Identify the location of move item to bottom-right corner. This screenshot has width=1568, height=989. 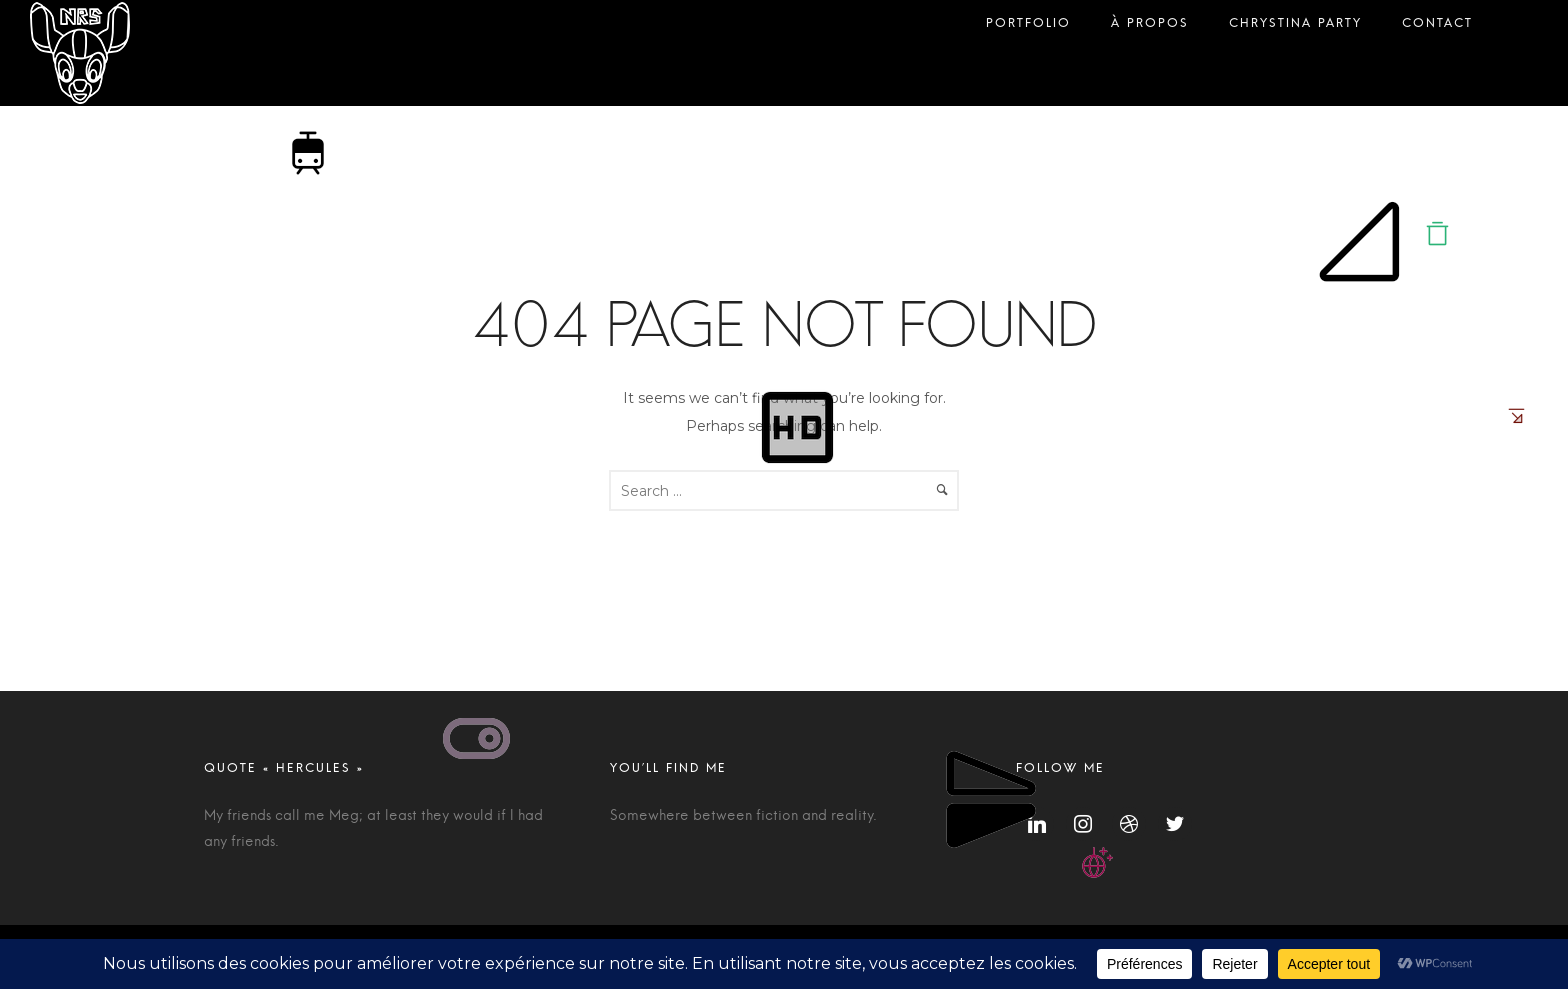
(1516, 416).